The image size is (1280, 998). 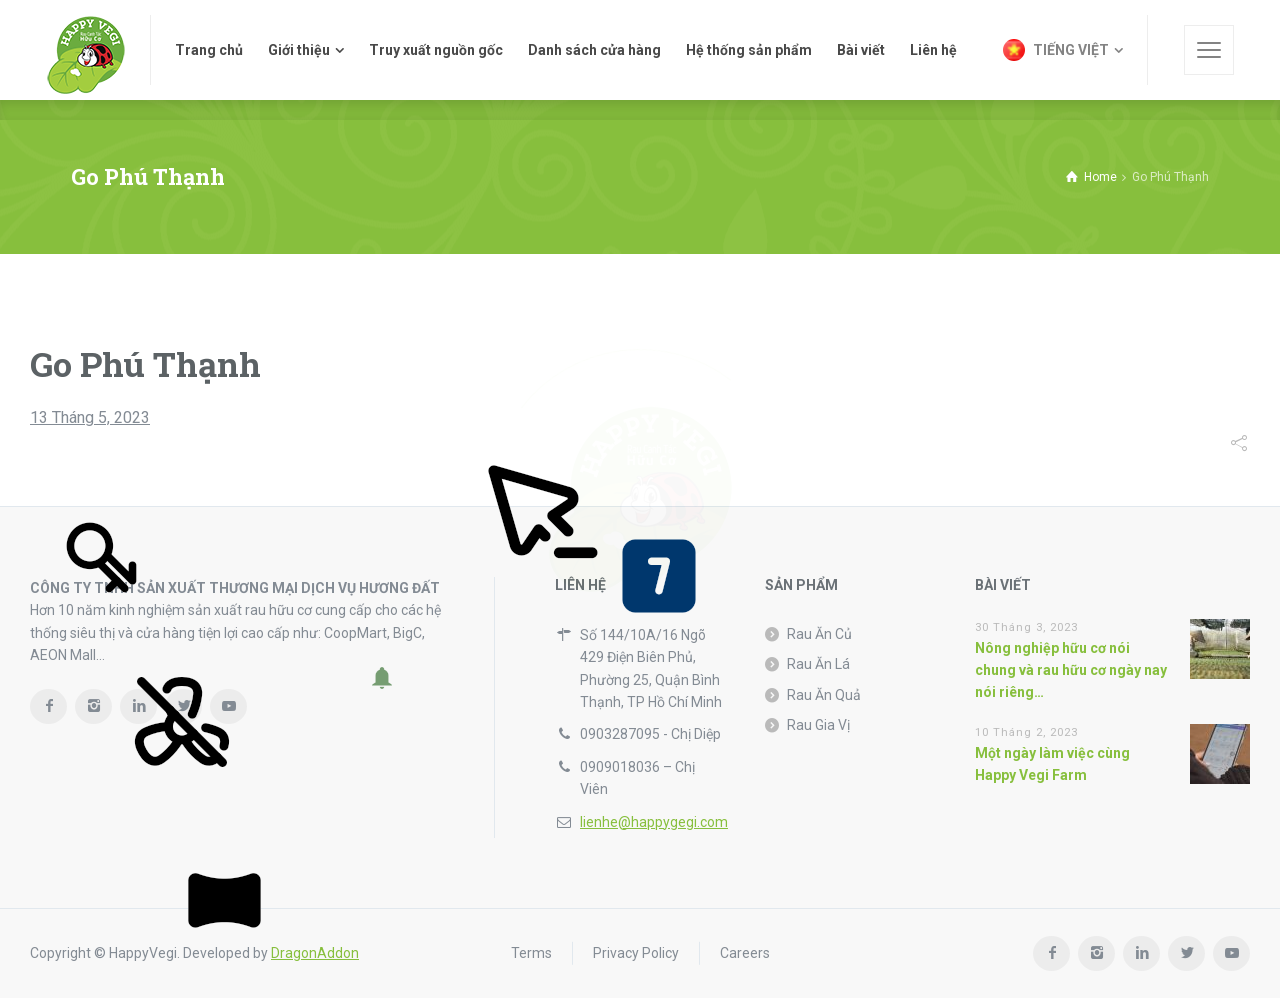 What do you see at coordinates (659, 576) in the screenshot?
I see `select or navigate to item number 7` at bounding box center [659, 576].